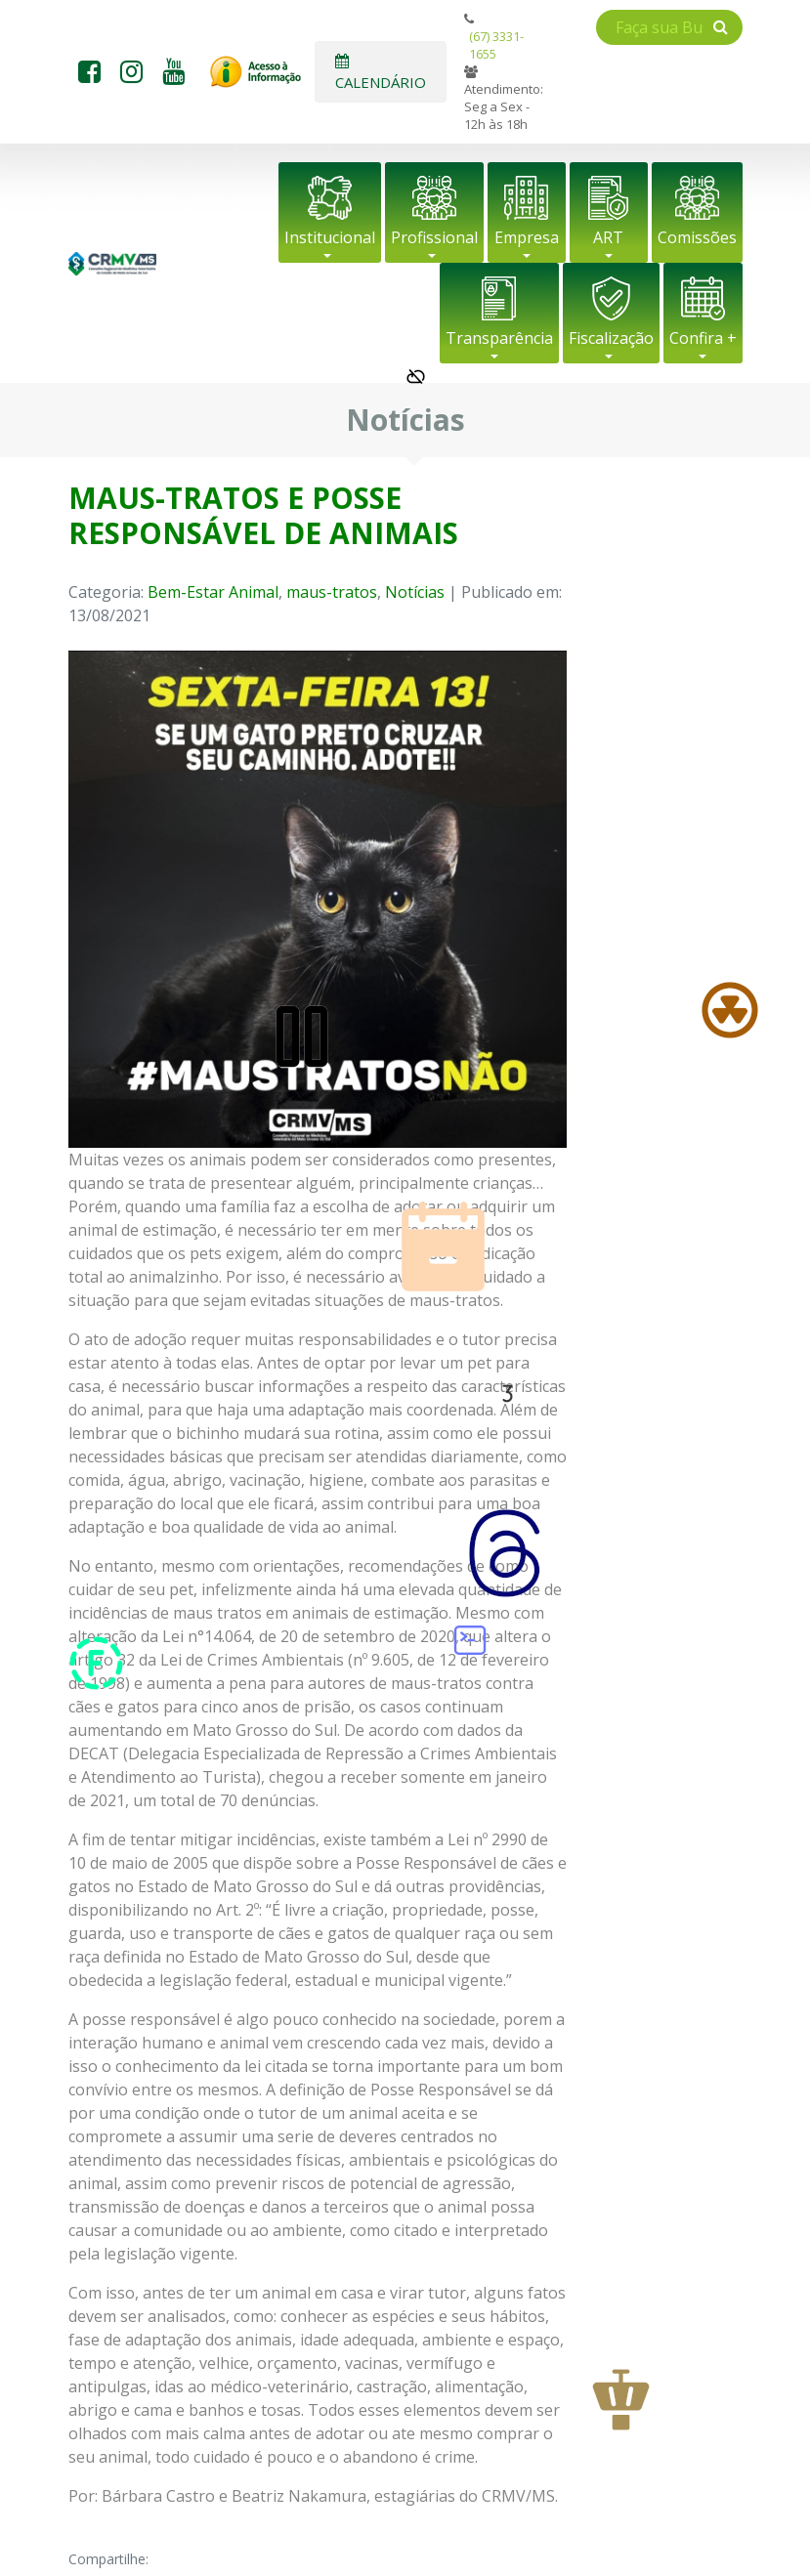 The image size is (810, 2576). I want to click on indicates a fallout shelter or radiation safety location, so click(730, 1010).